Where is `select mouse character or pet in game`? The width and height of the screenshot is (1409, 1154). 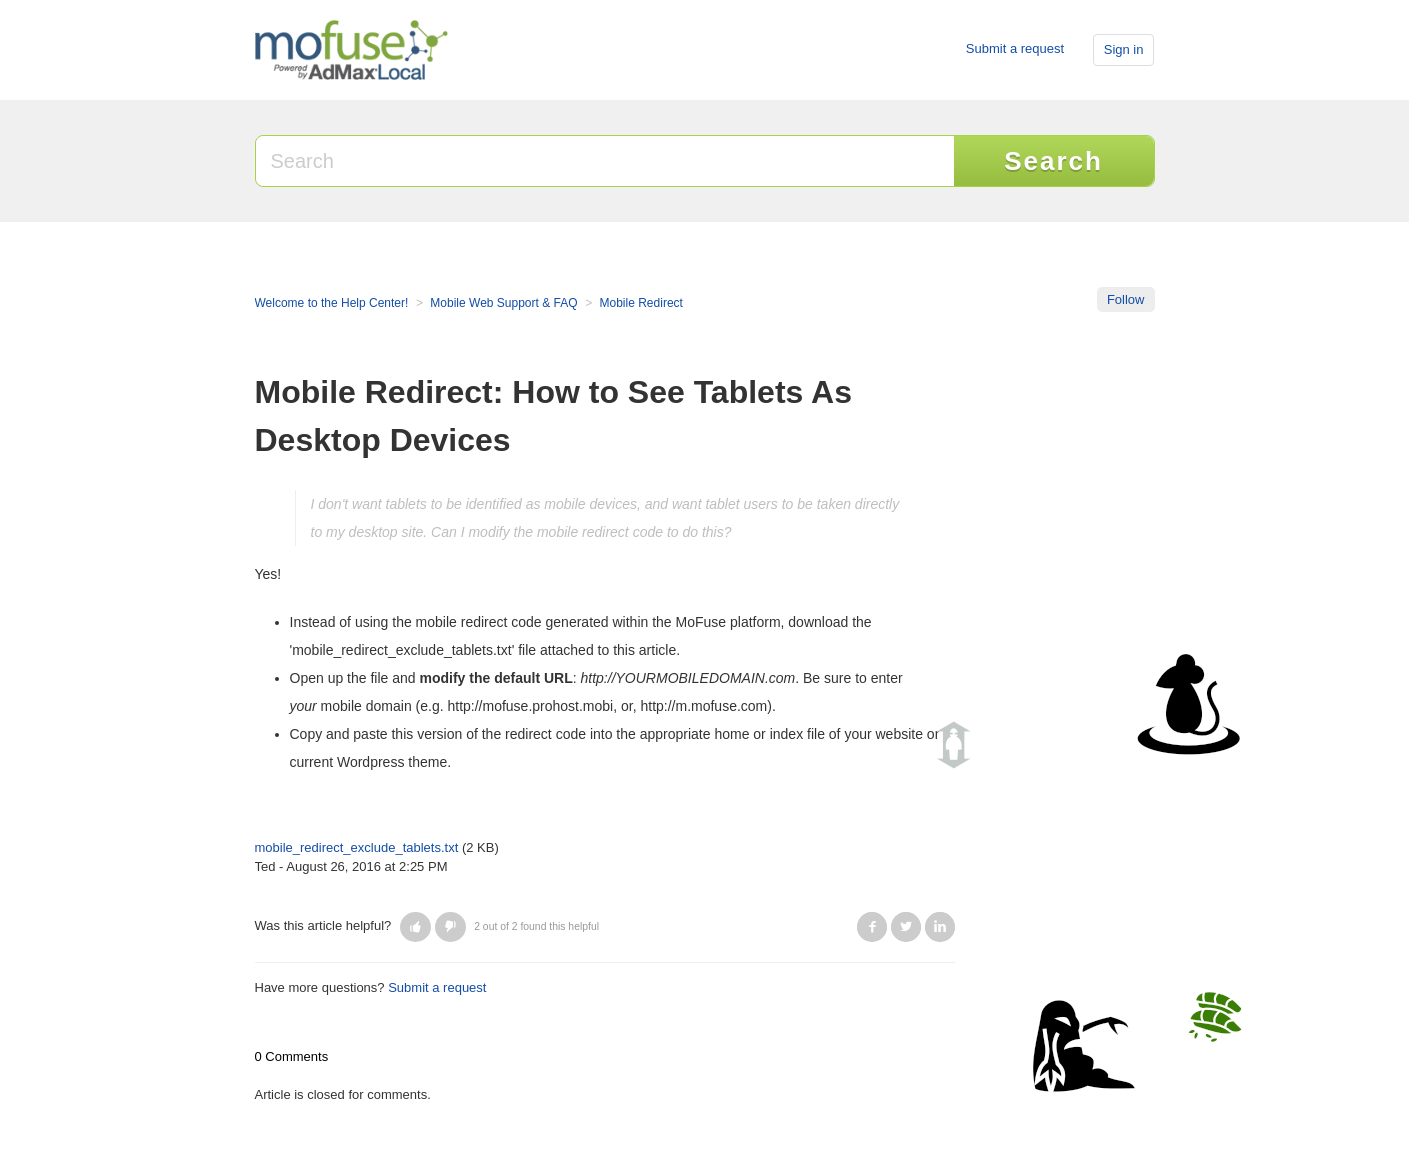 select mouse character or pet in game is located at coordinates (1189, 704).